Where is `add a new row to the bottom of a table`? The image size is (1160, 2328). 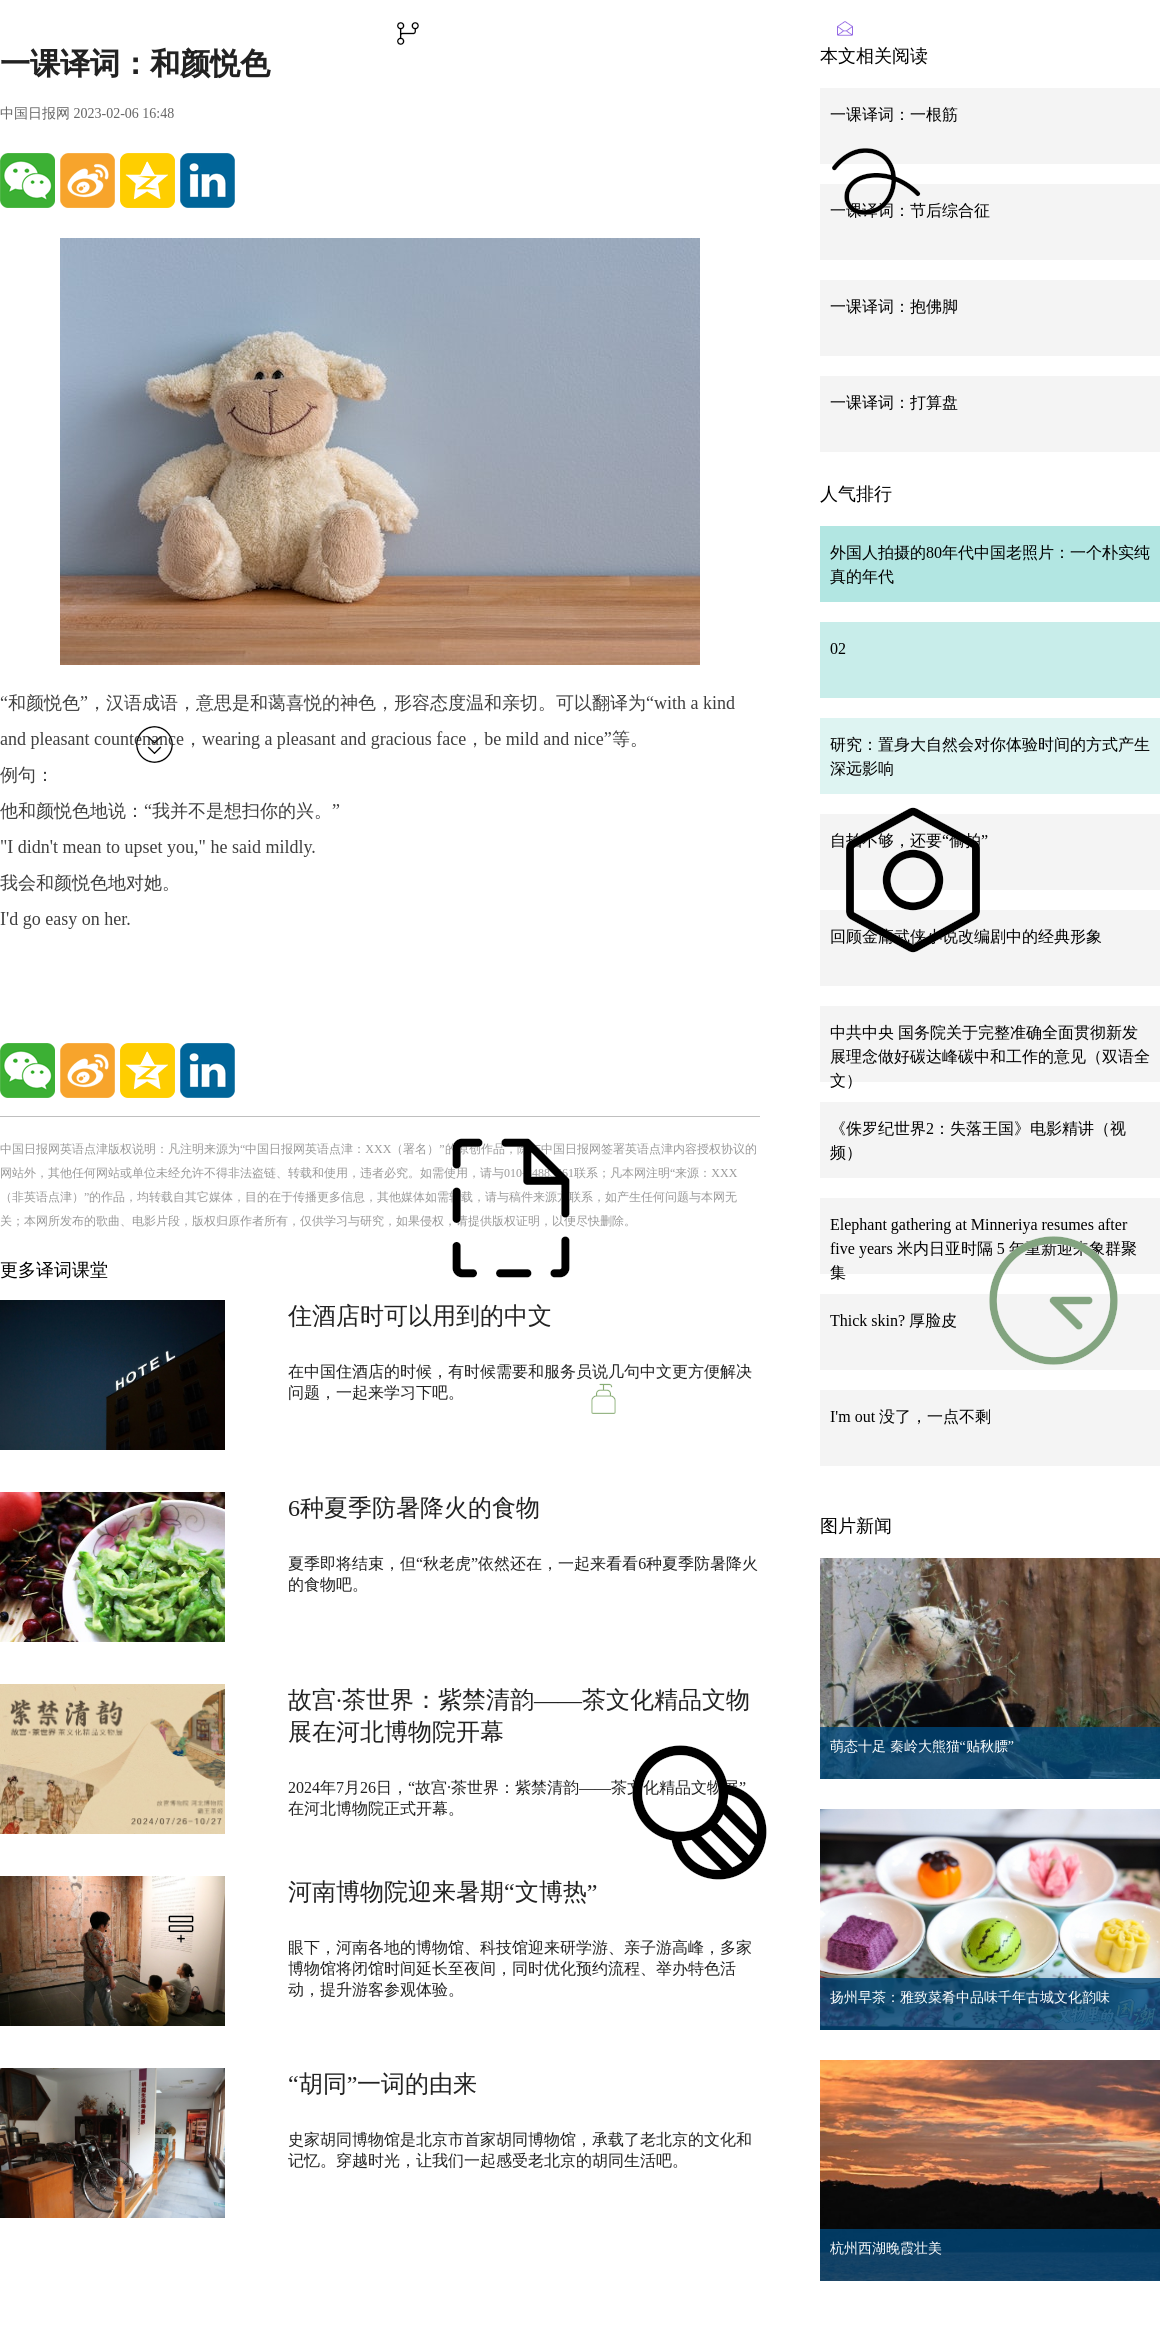
add a new row to the bottom of a table is located at coordinates (181, 1927).